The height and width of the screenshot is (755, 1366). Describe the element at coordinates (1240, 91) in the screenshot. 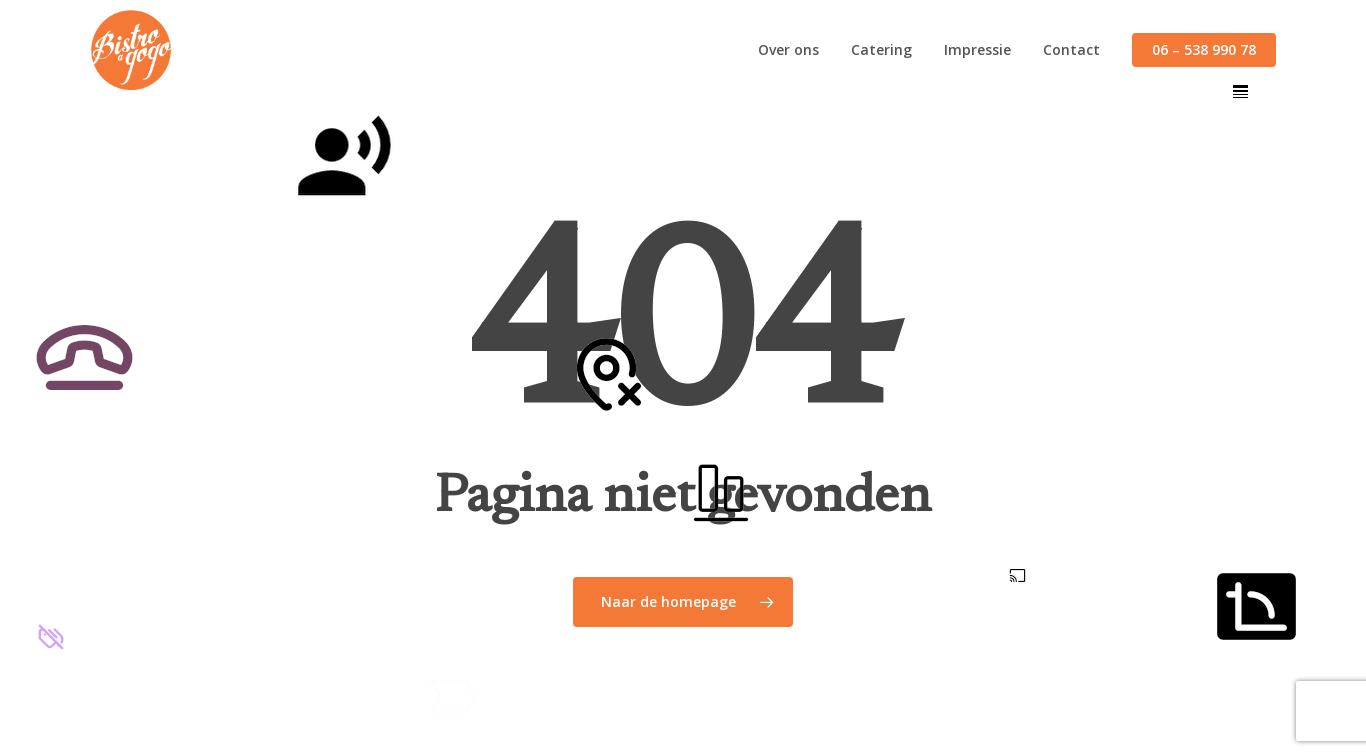

I see `adjust line thickness or stroke weight` at that location.